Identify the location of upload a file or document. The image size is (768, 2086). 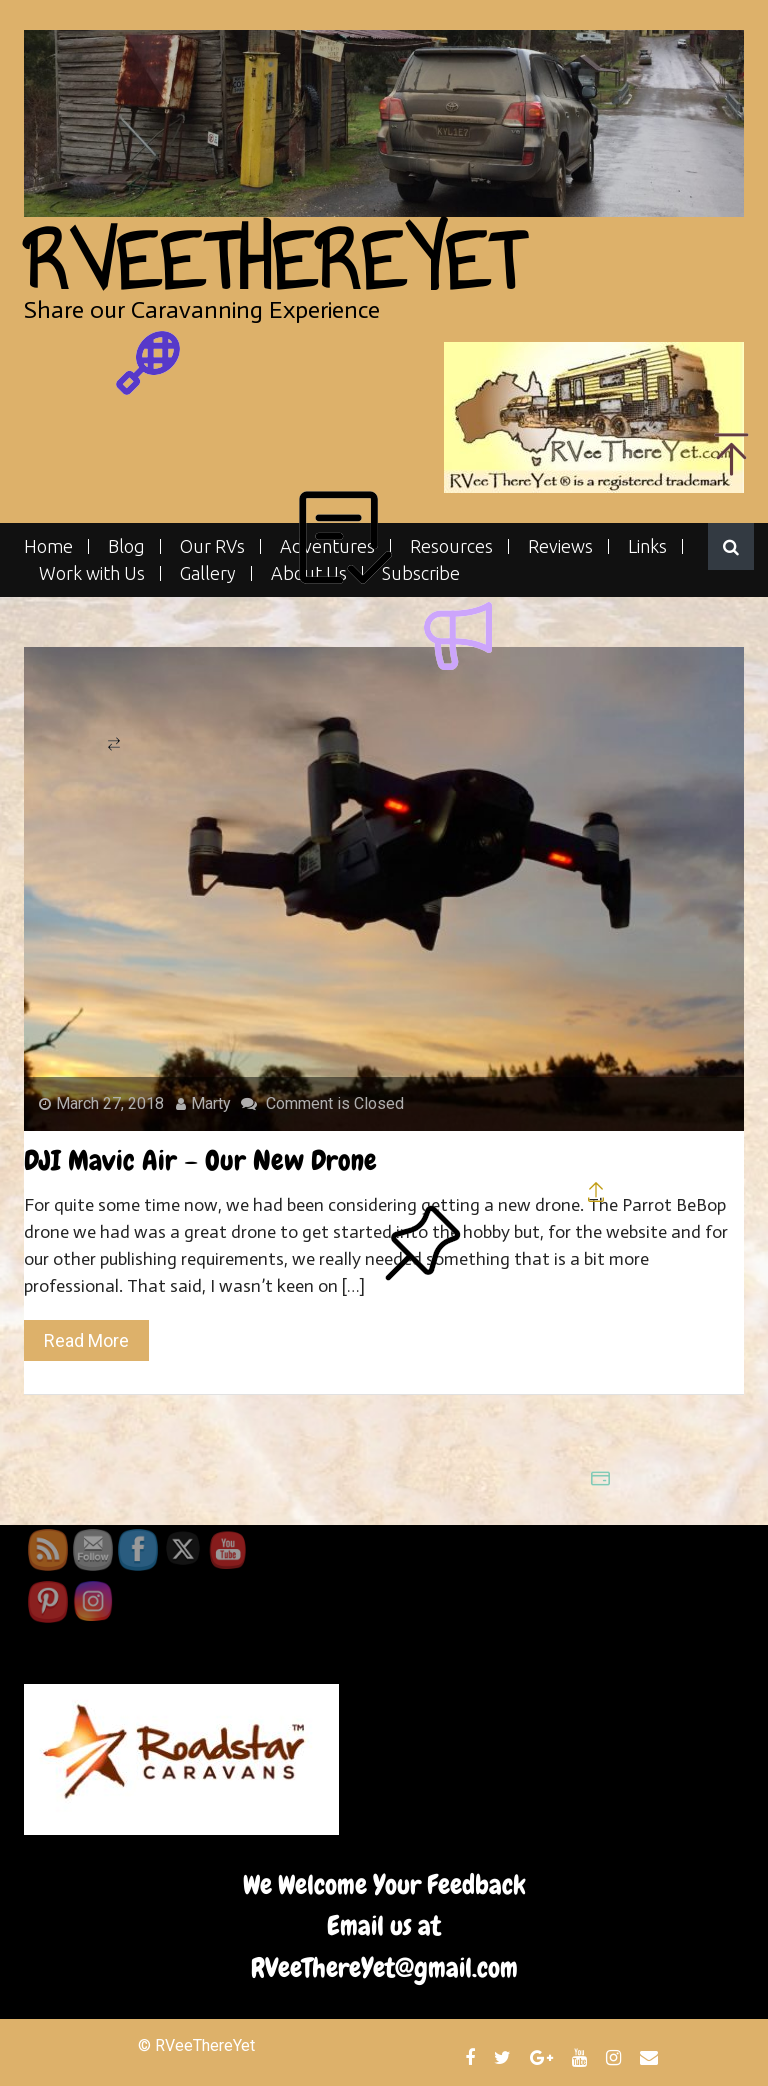
(596, 1192).